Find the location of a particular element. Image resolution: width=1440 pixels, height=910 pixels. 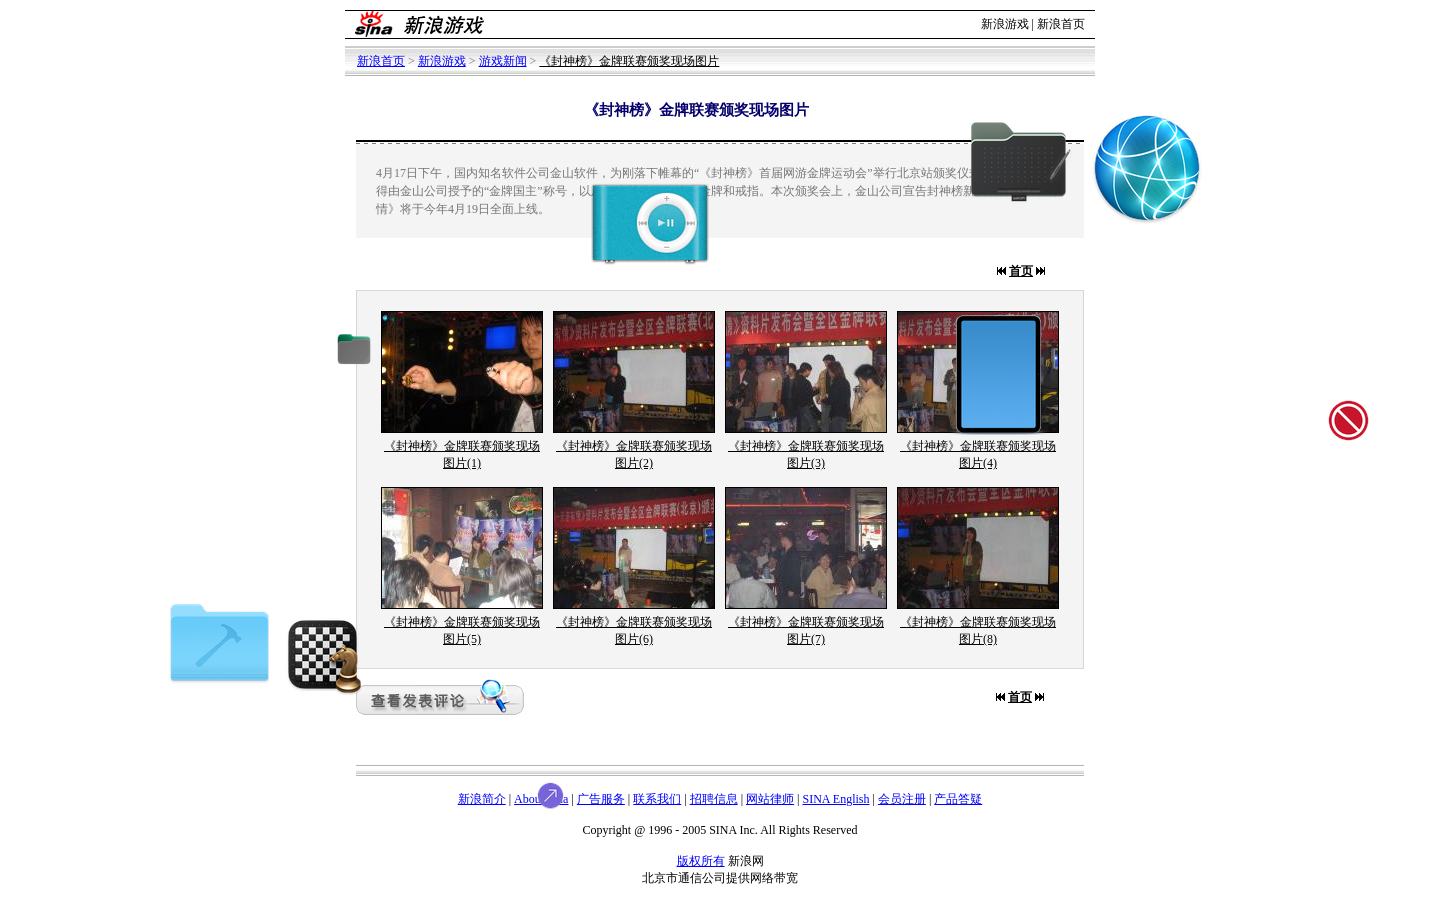

open network browser to view connected devices is located at coordinates (1147, 168).